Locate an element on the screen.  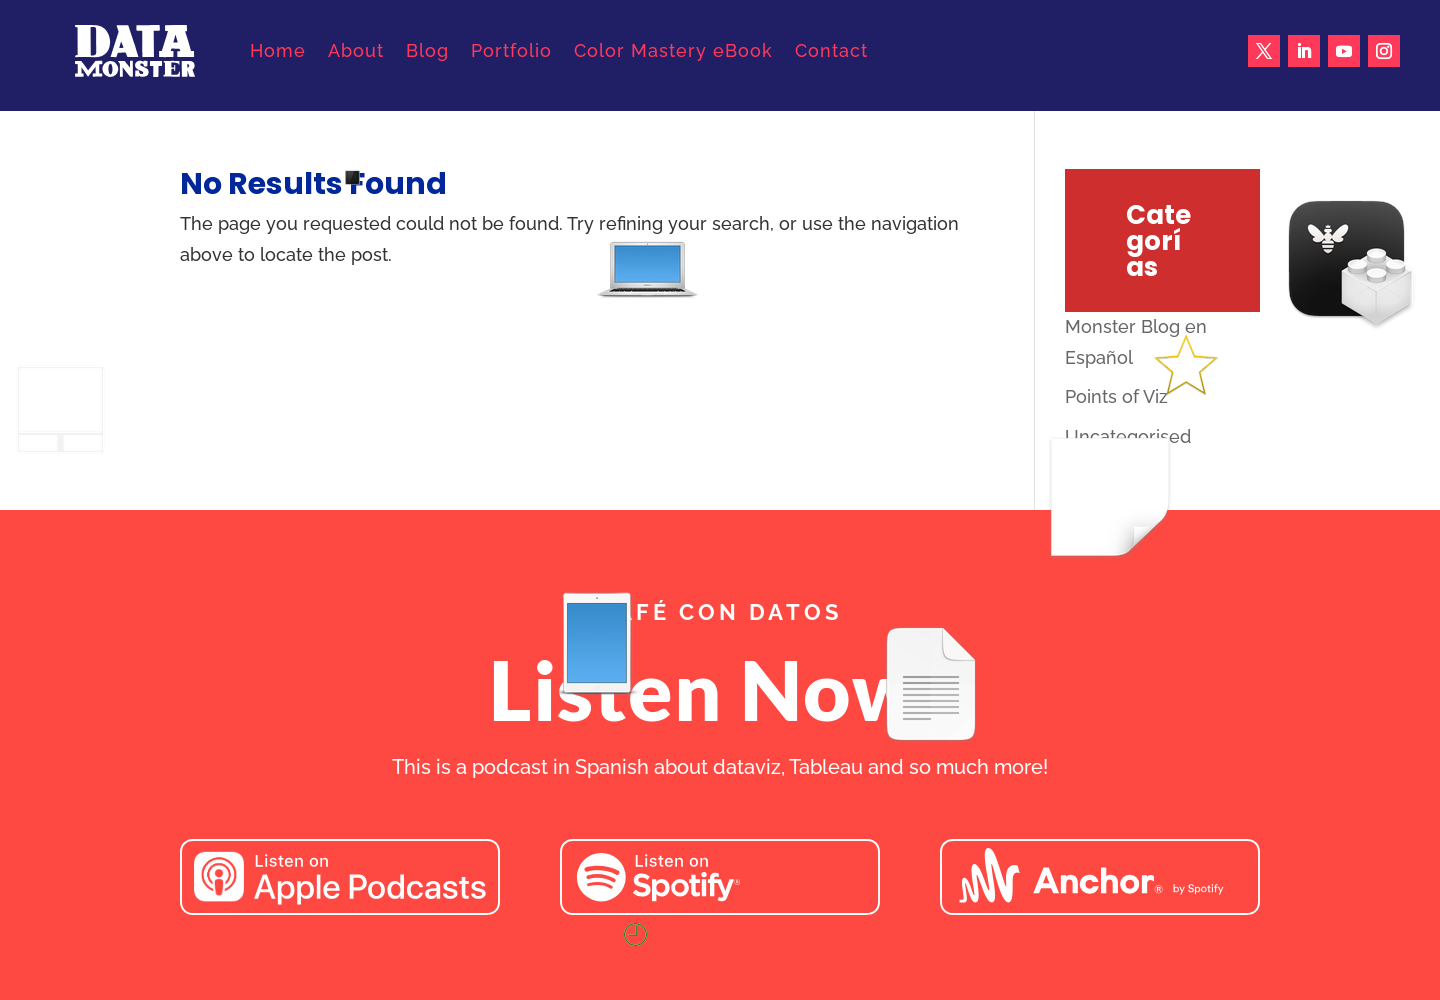
iPod nano device connected is located at coordinates (352, 177).